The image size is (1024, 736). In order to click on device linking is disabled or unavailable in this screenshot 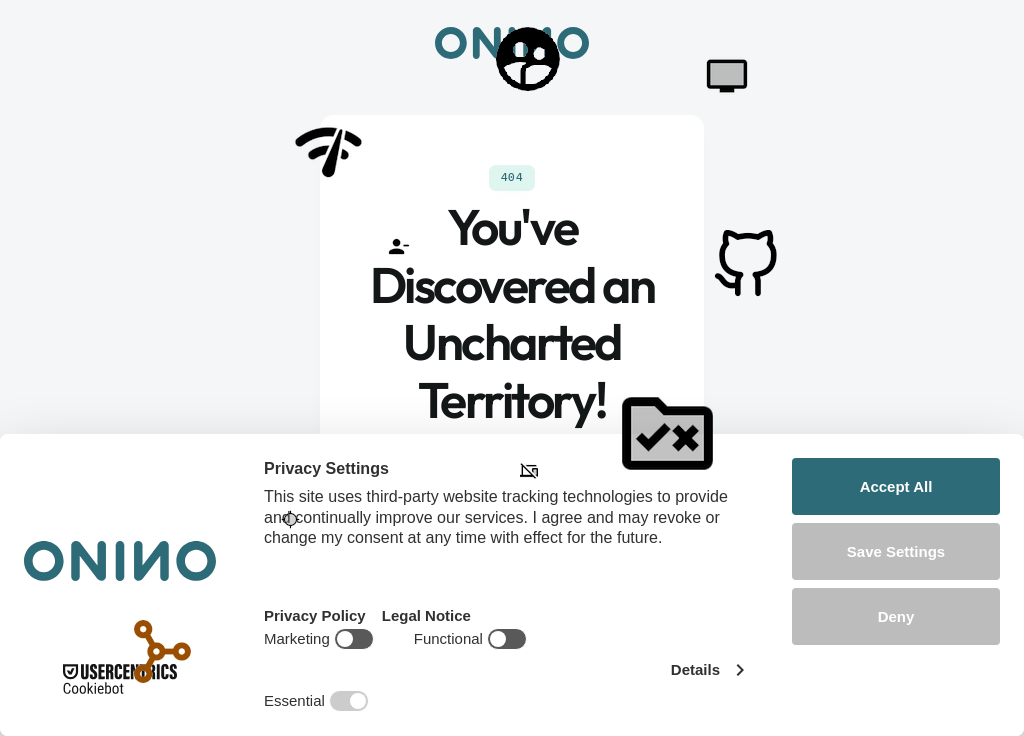, I will do `click(529, 471)`.